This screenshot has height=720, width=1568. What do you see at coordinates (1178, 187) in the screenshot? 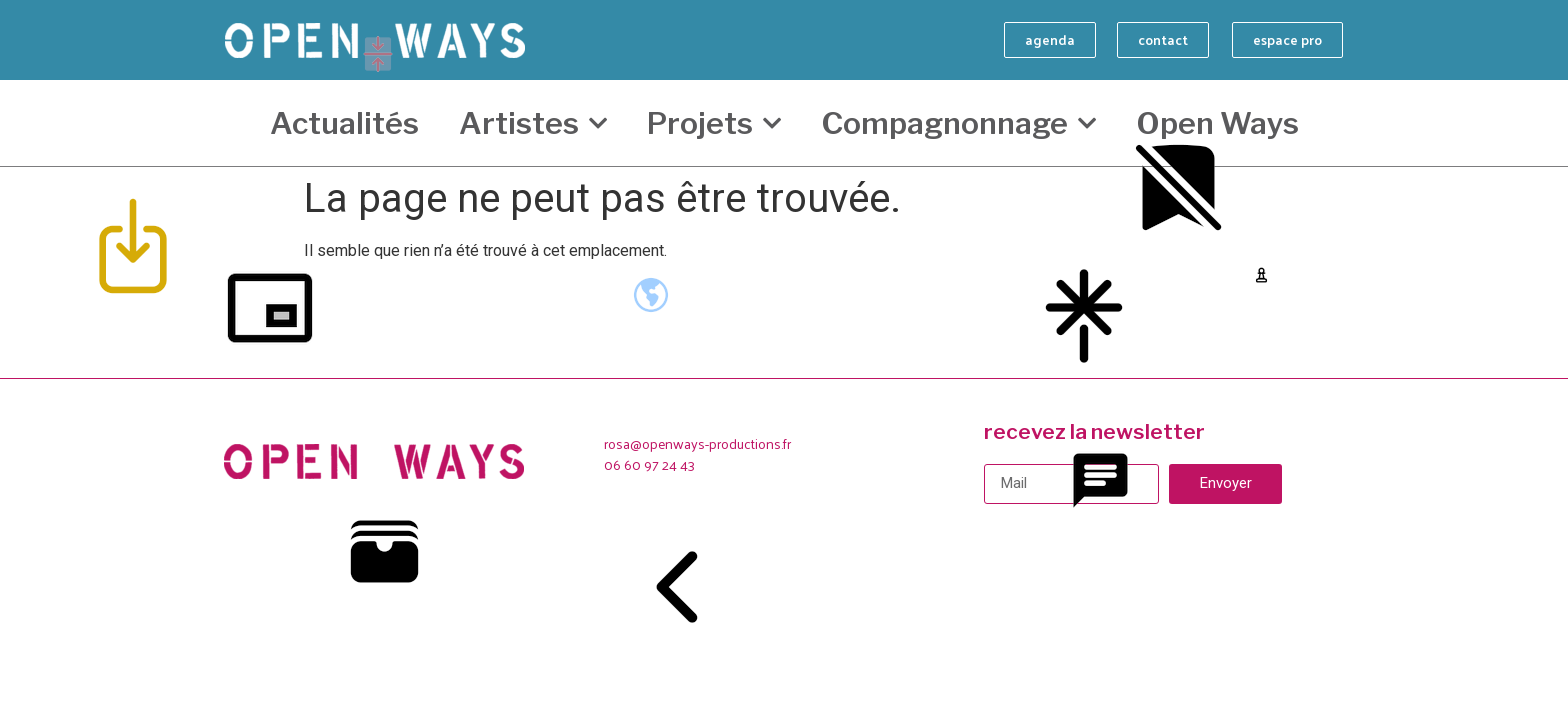
I see `remove from bookmarks` at bounding box center [1178, 187].